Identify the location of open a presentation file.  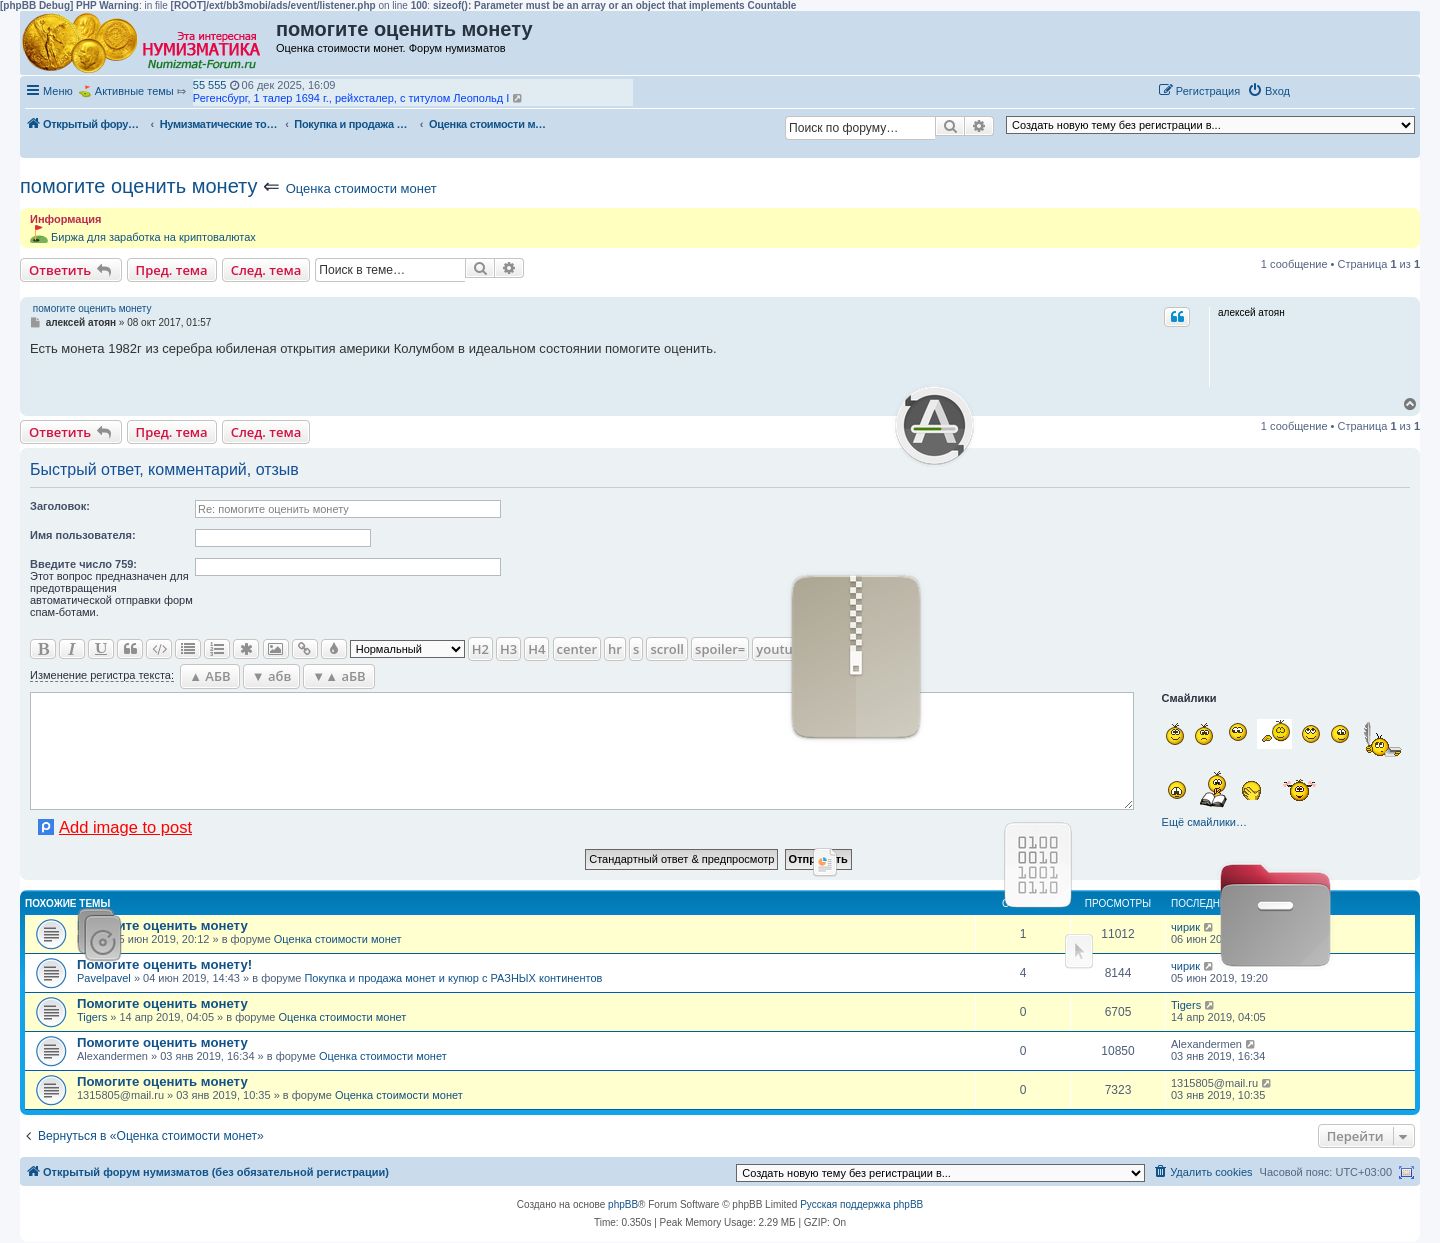
(825, 862).